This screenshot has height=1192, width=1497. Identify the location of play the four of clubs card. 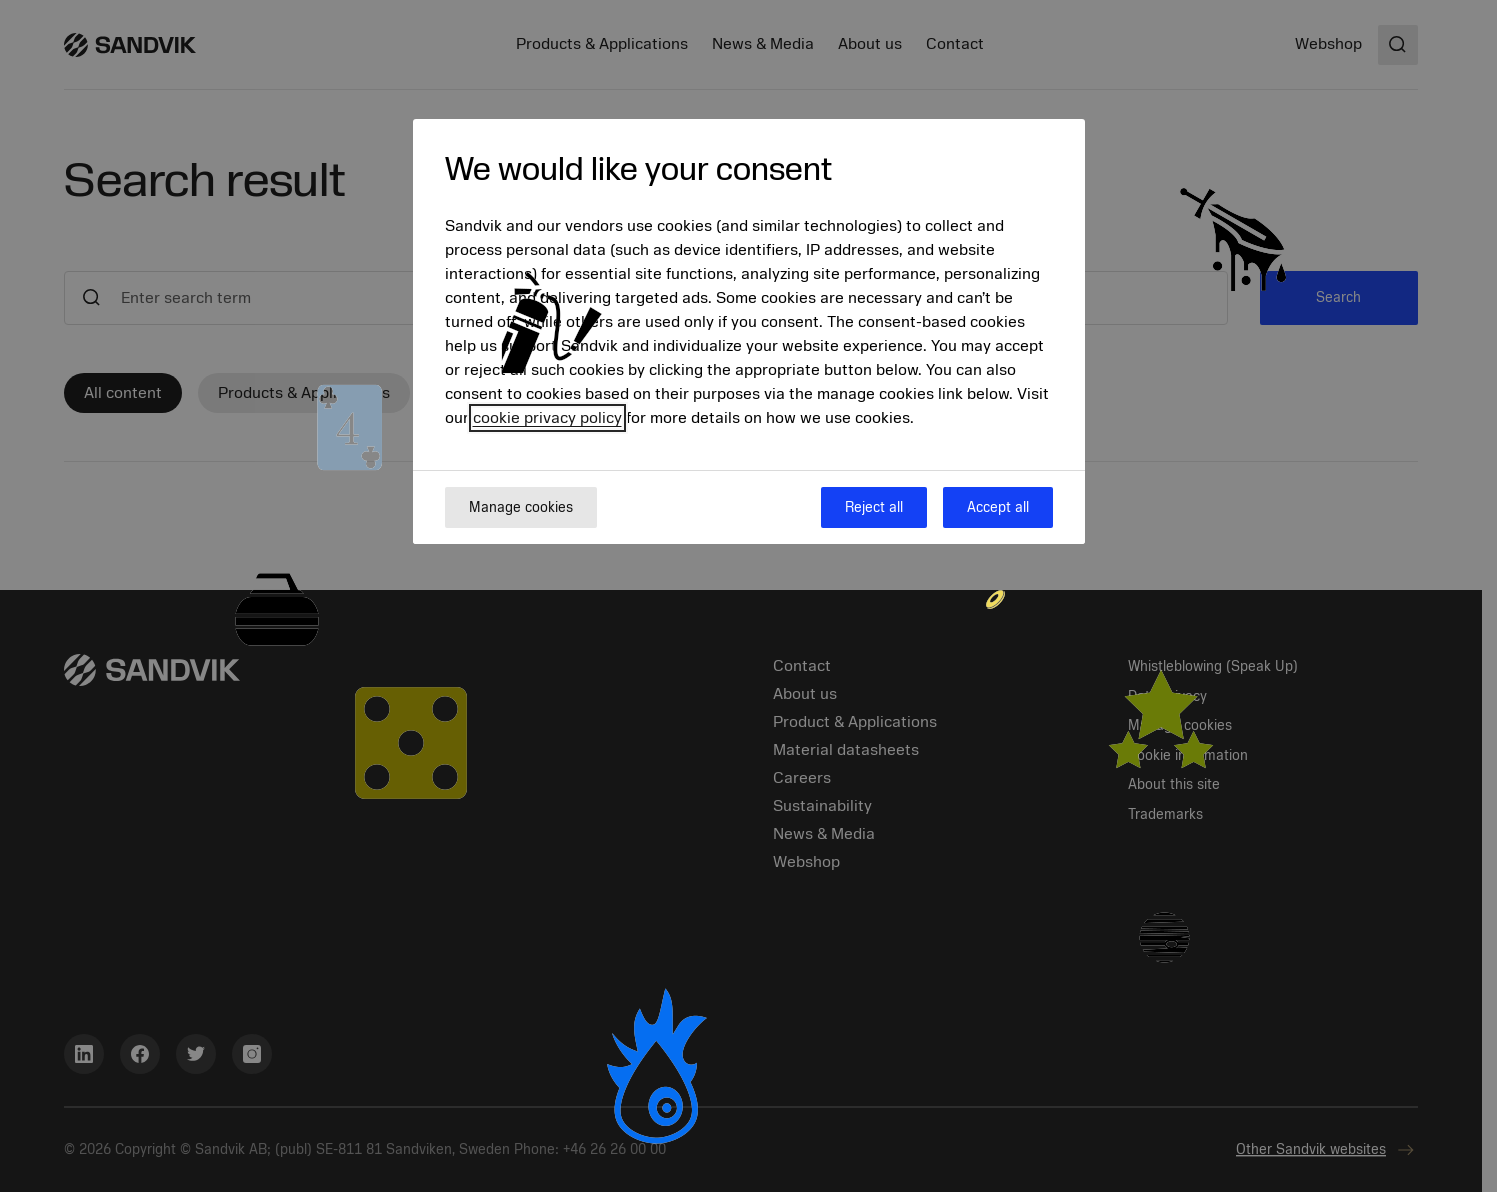
(349, 427).